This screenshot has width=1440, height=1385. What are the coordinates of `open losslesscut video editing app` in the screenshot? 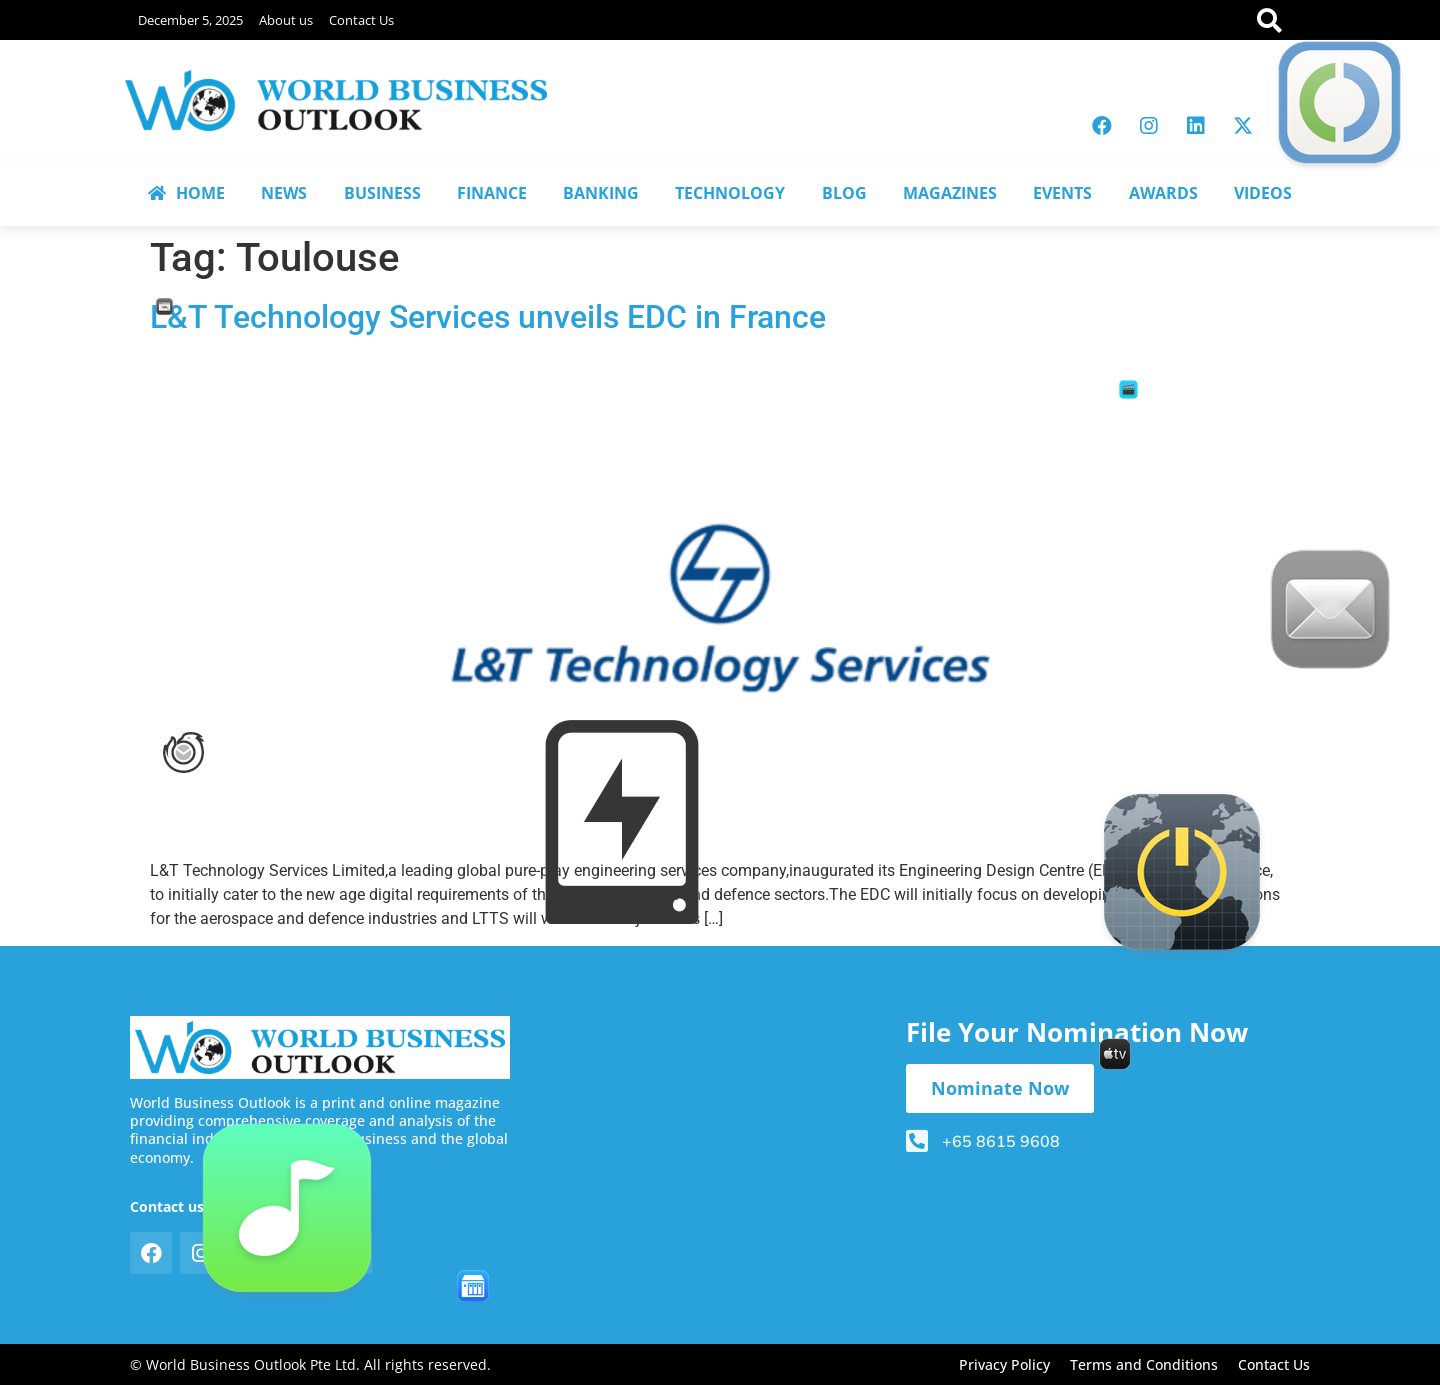 It's located at (1128, 389).